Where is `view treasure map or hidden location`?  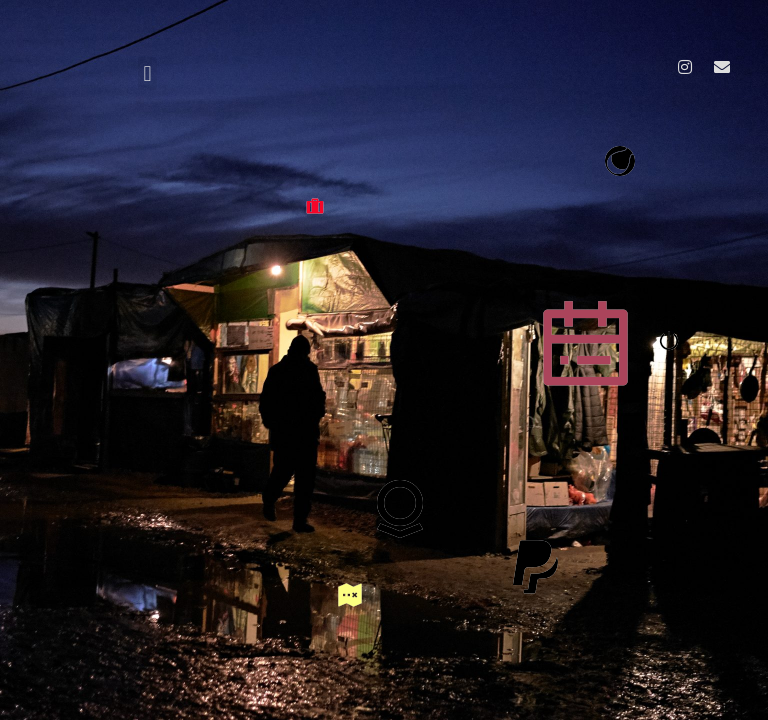 view treasure map or hidden location is located at coordinates (350, 595).